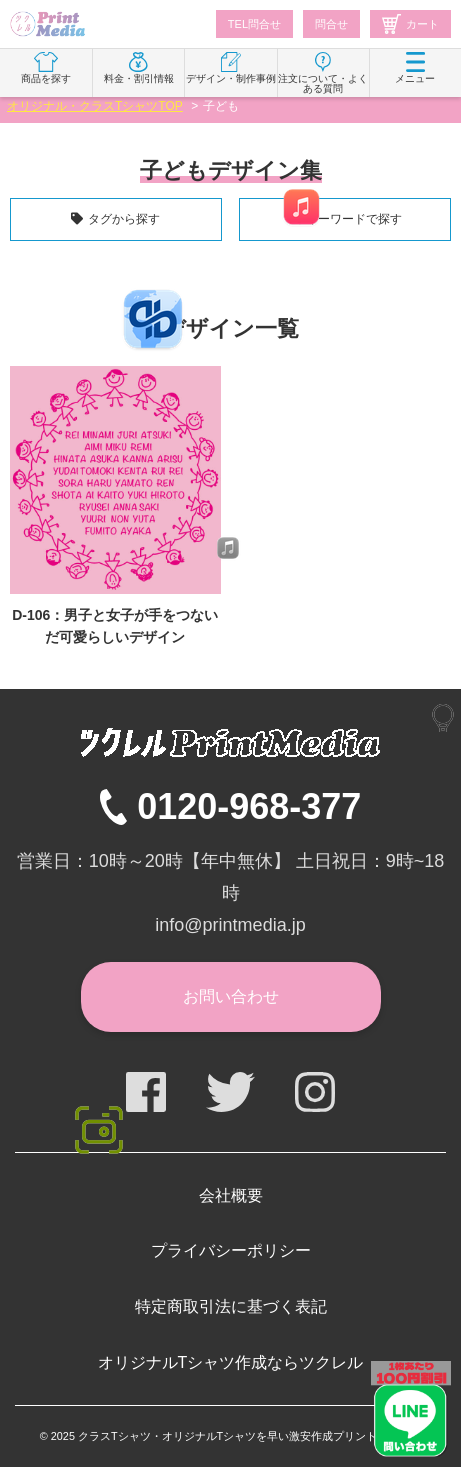 This screenshot has height=1467, width=461. What do you see at coordinates (301, 207) in the screenshot?
I see `open multimedia or music app settings` at bounding box center [301, 207].